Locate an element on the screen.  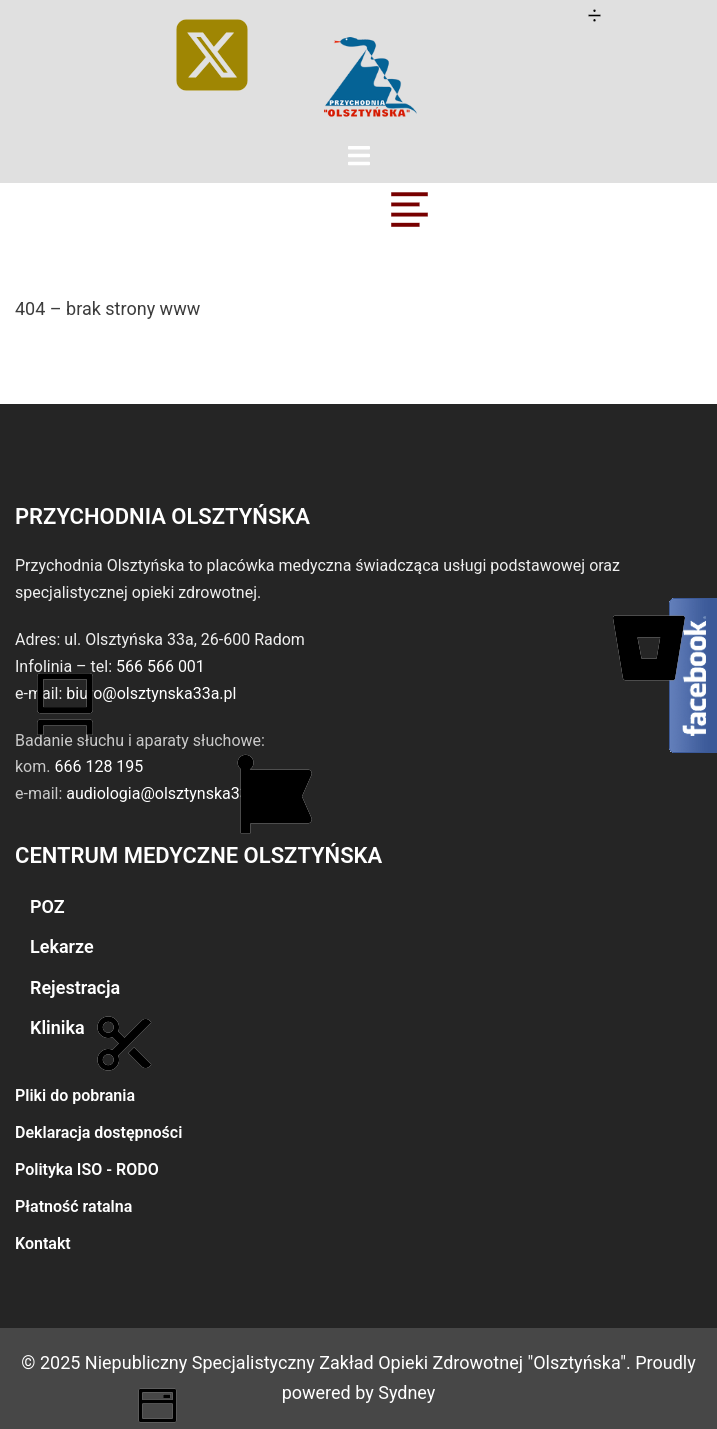
open X (formerly Twitter) app is located at coordinates (212, 55).